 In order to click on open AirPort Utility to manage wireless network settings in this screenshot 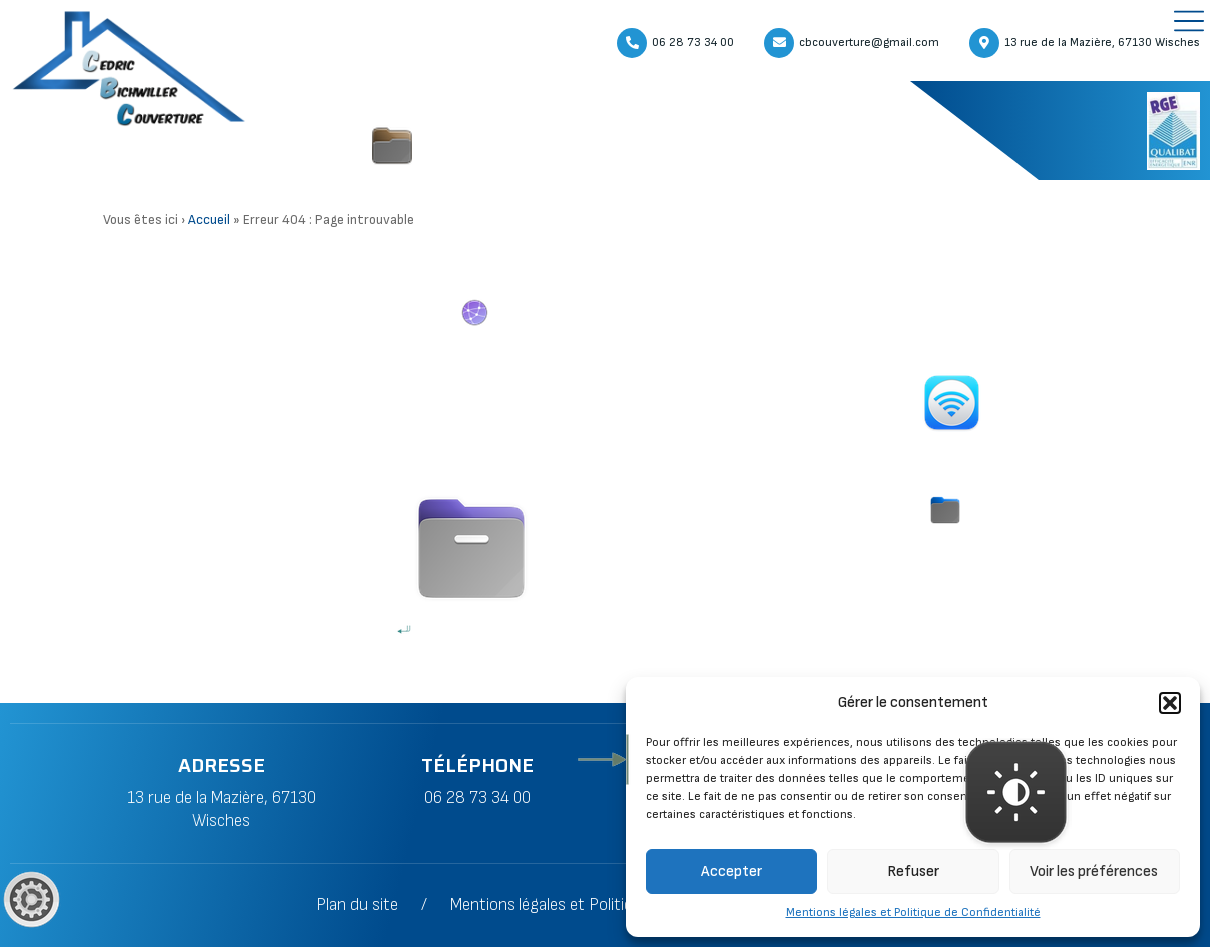, I will do `click(951, 402)`.